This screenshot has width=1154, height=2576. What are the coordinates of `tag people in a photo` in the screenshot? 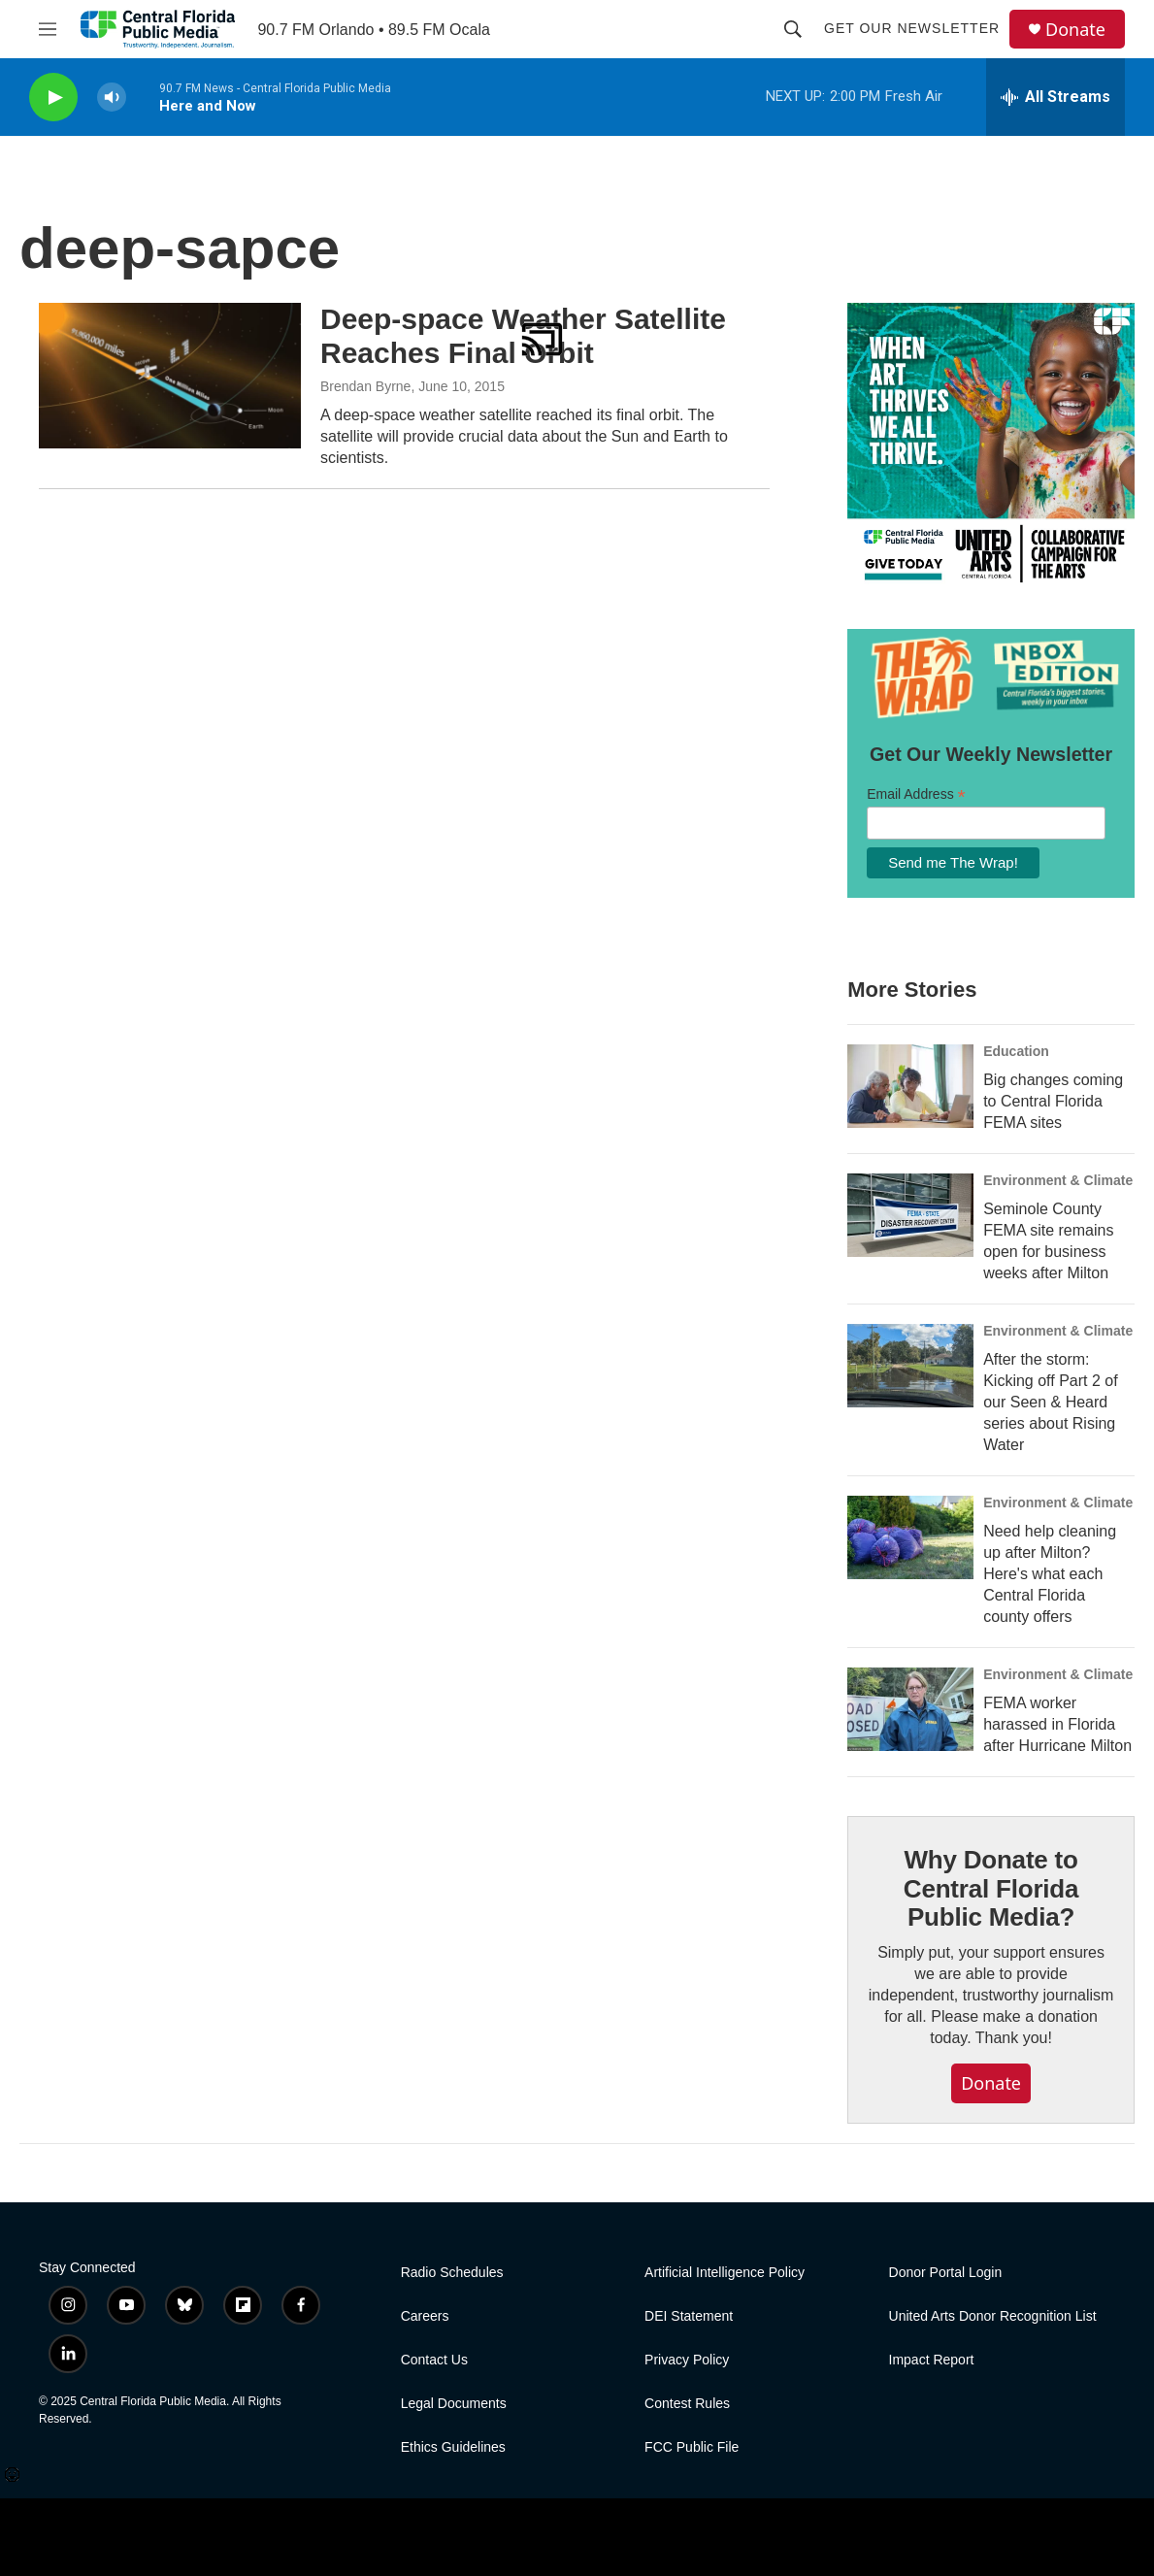 It's located at (12, 2474).